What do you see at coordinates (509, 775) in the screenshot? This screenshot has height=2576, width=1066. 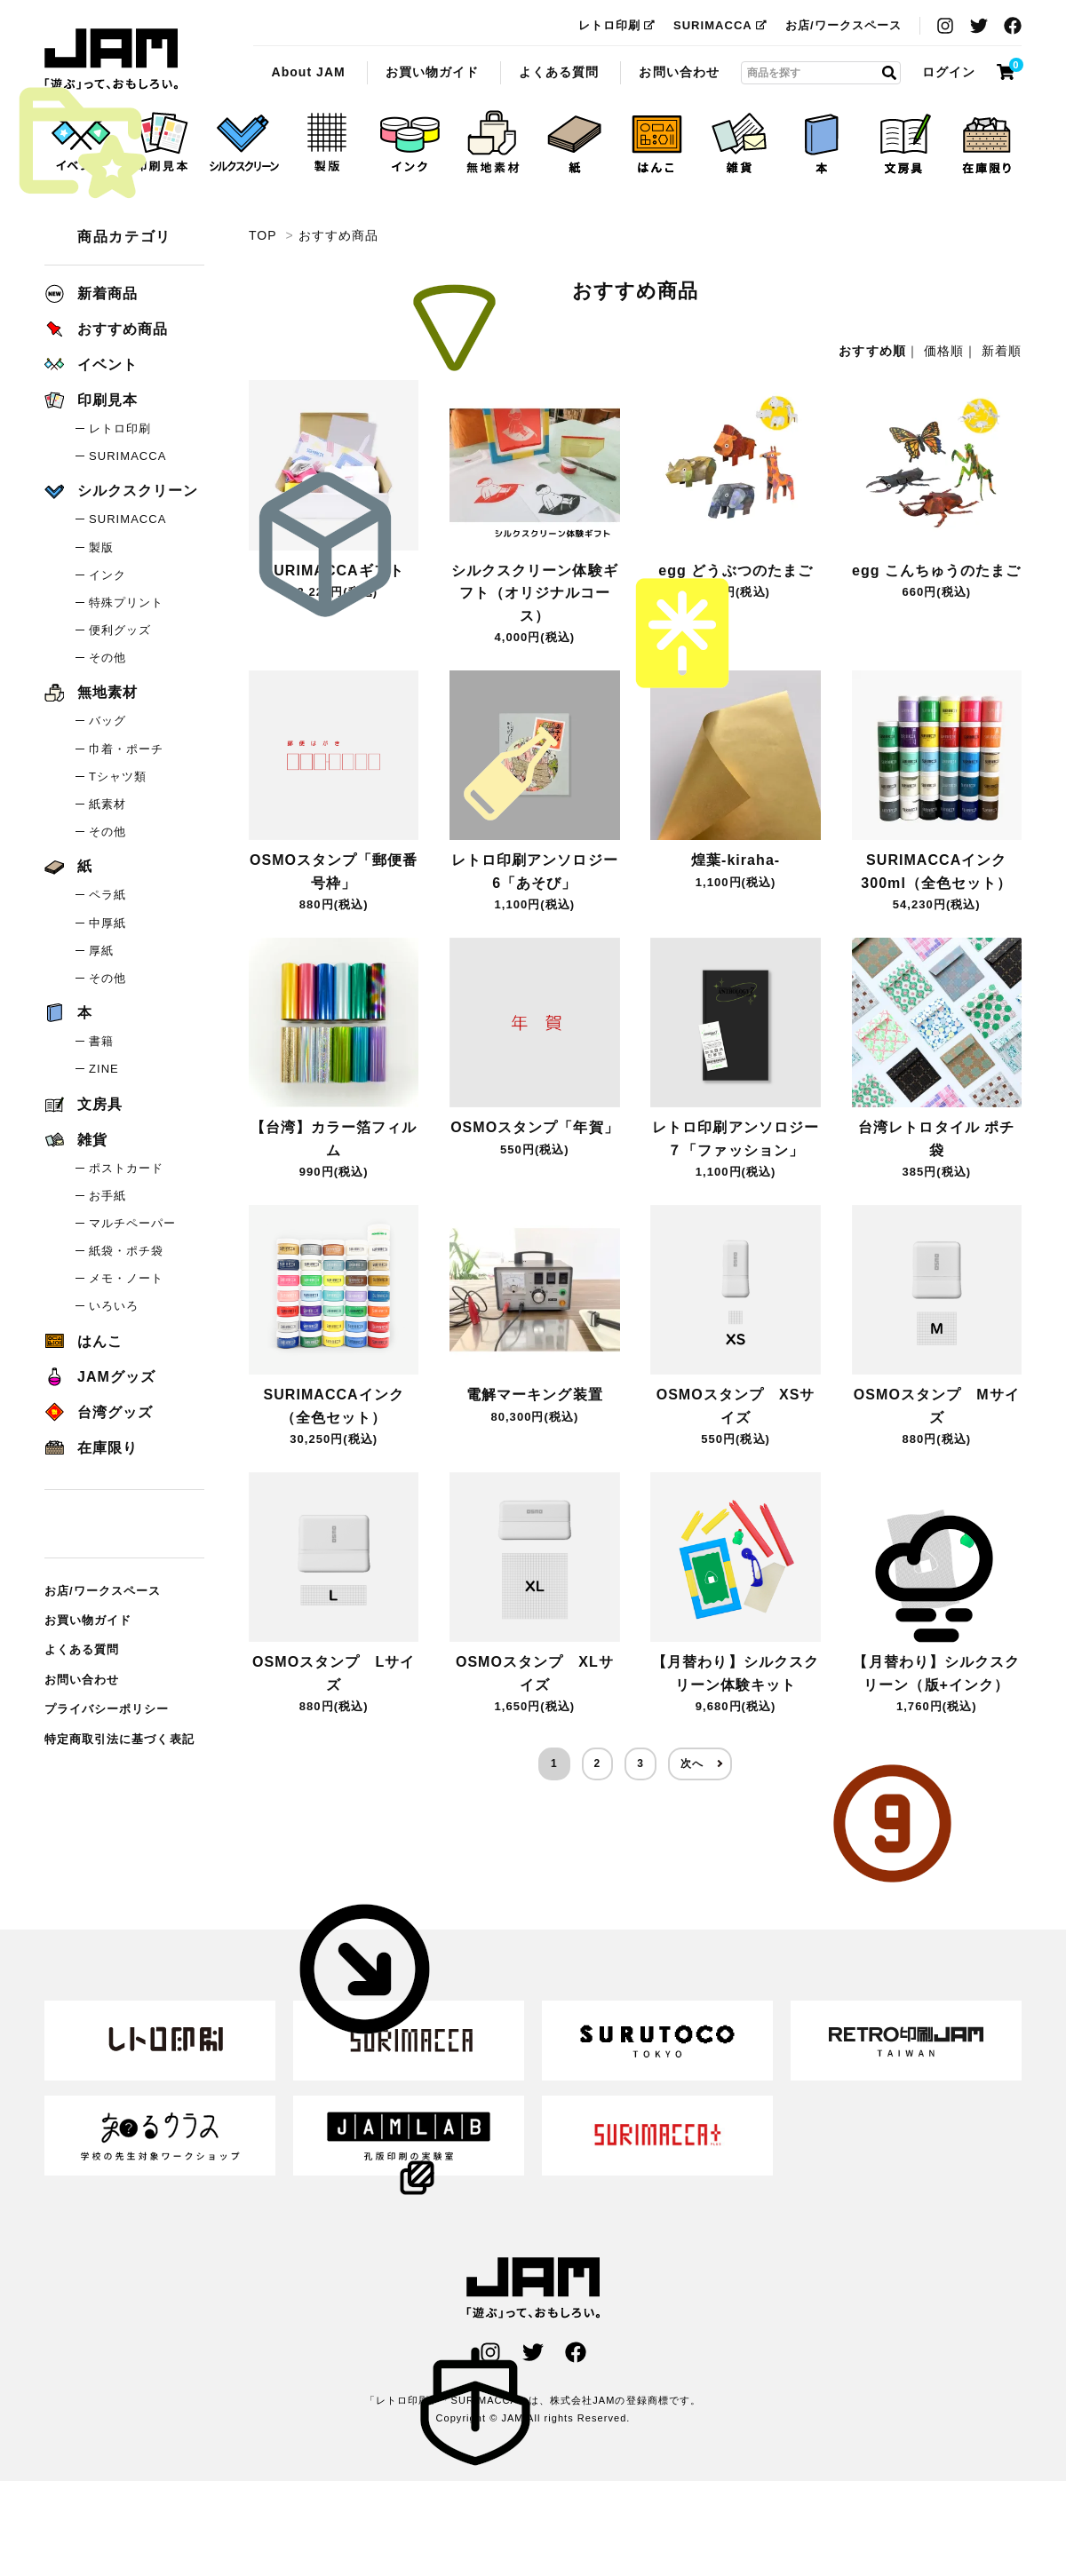 I see `browse or access beer and beverage options` at bounding box center [509, 775].